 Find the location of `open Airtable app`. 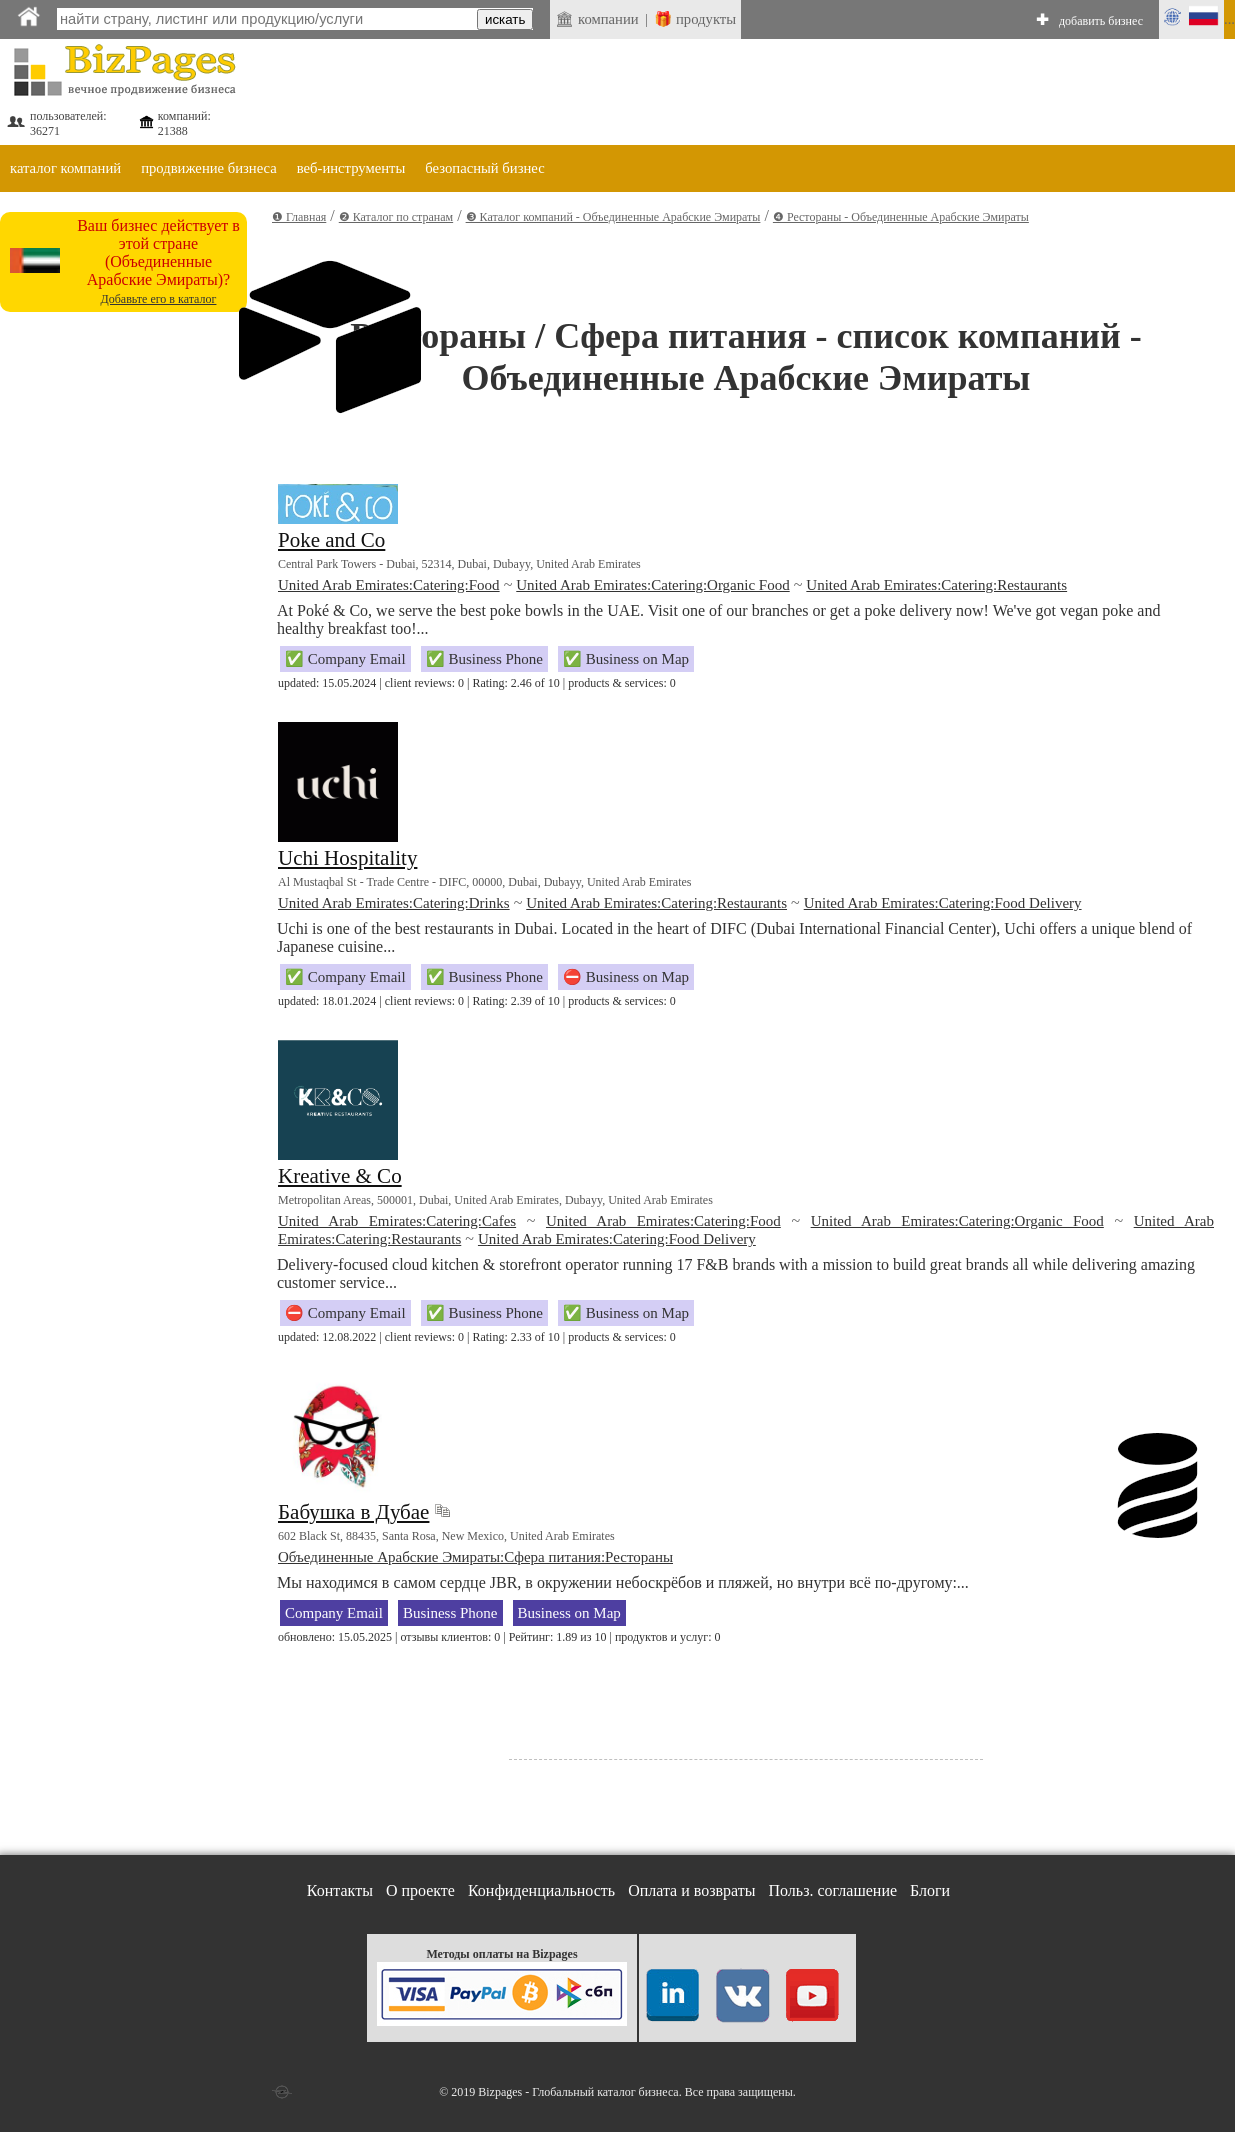

open Airtable app is located at coordinates (330, 337).